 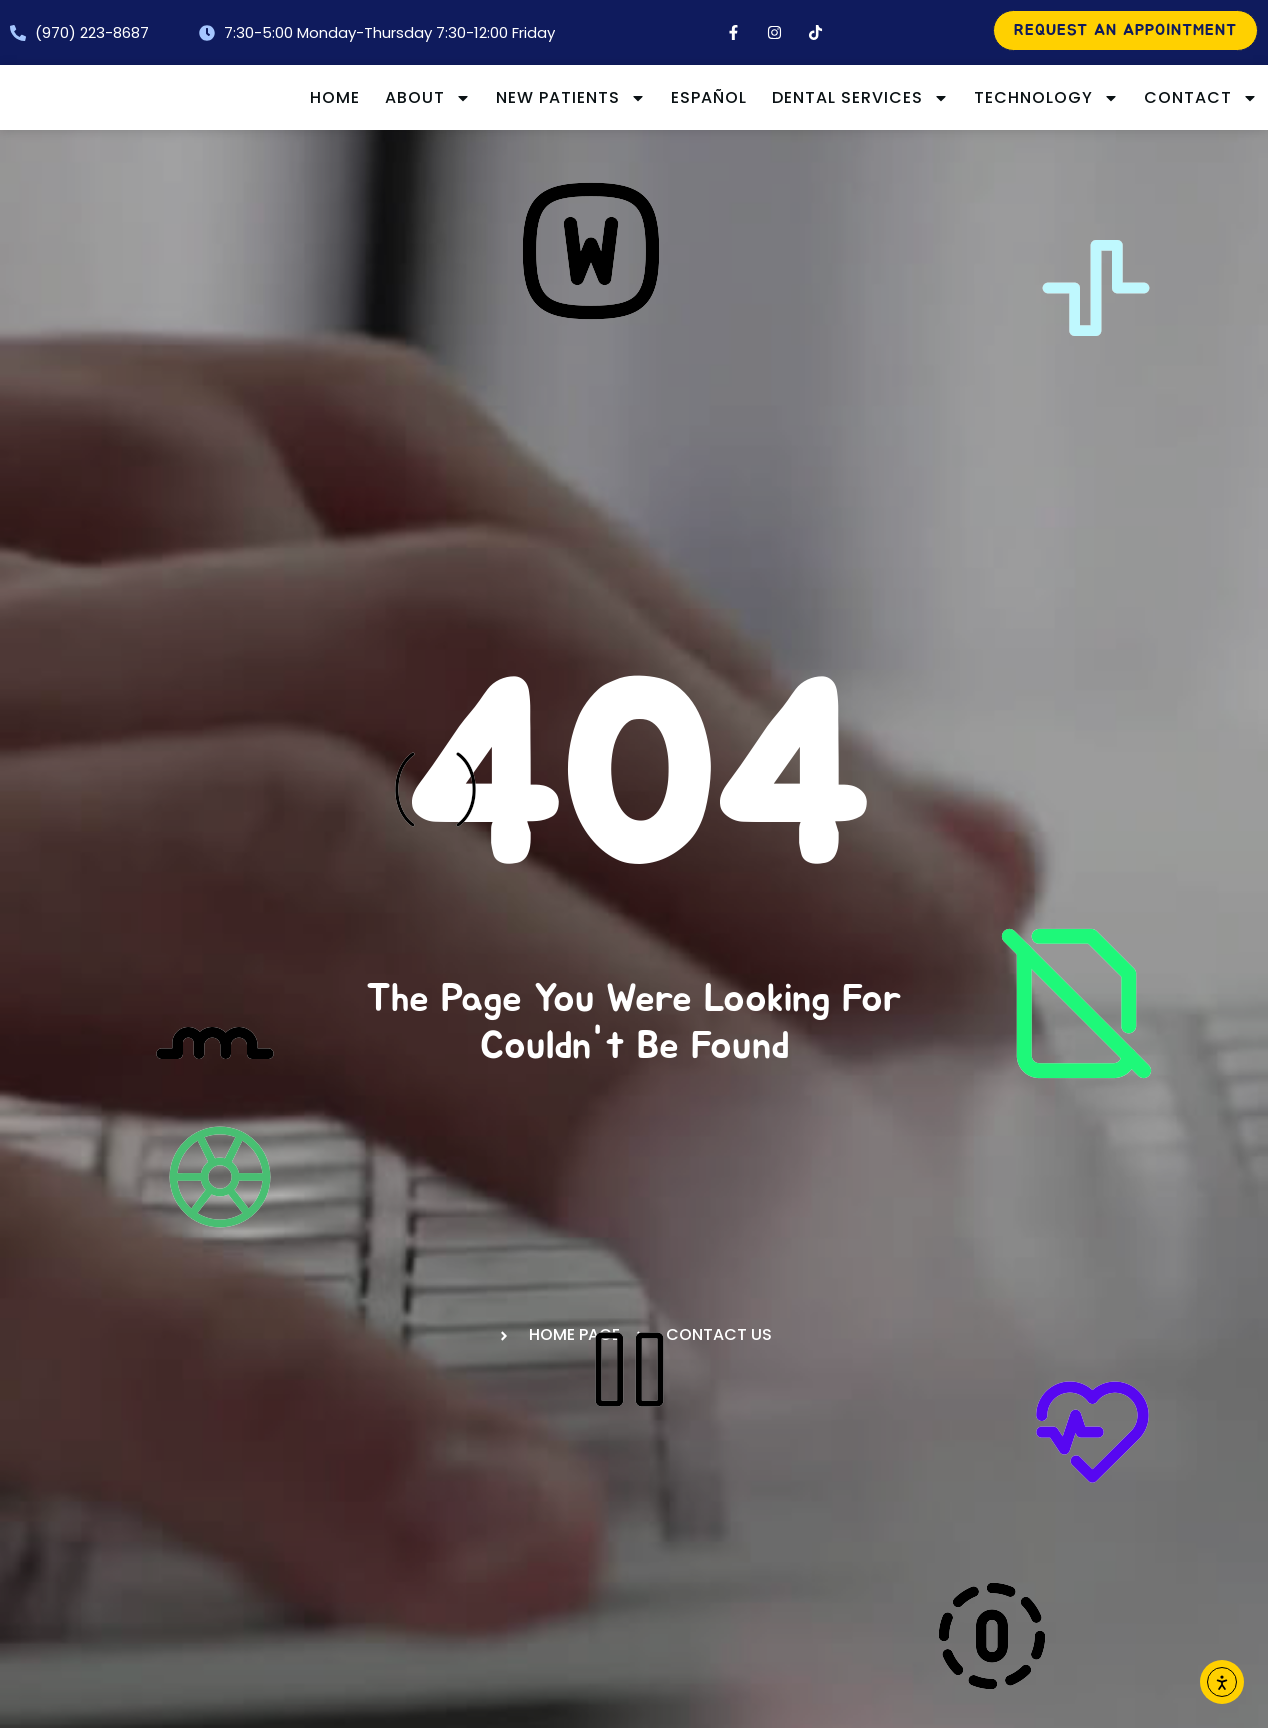 What do you see at coordinates (992, 1636) in the screenshot?
I see `indicates a pending or in-progress state` at bounding box center [992, 1636].